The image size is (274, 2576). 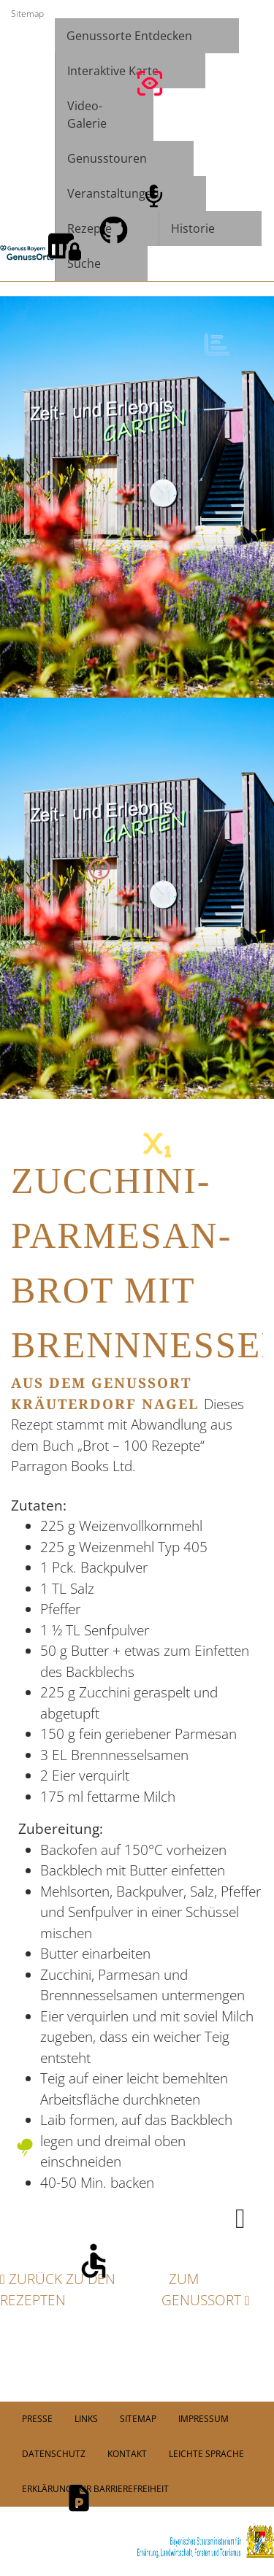 What do you see at coordinates (156, 1144) in the screenshot?
I see `format text as subscript` at bounding box center [156, 1144].